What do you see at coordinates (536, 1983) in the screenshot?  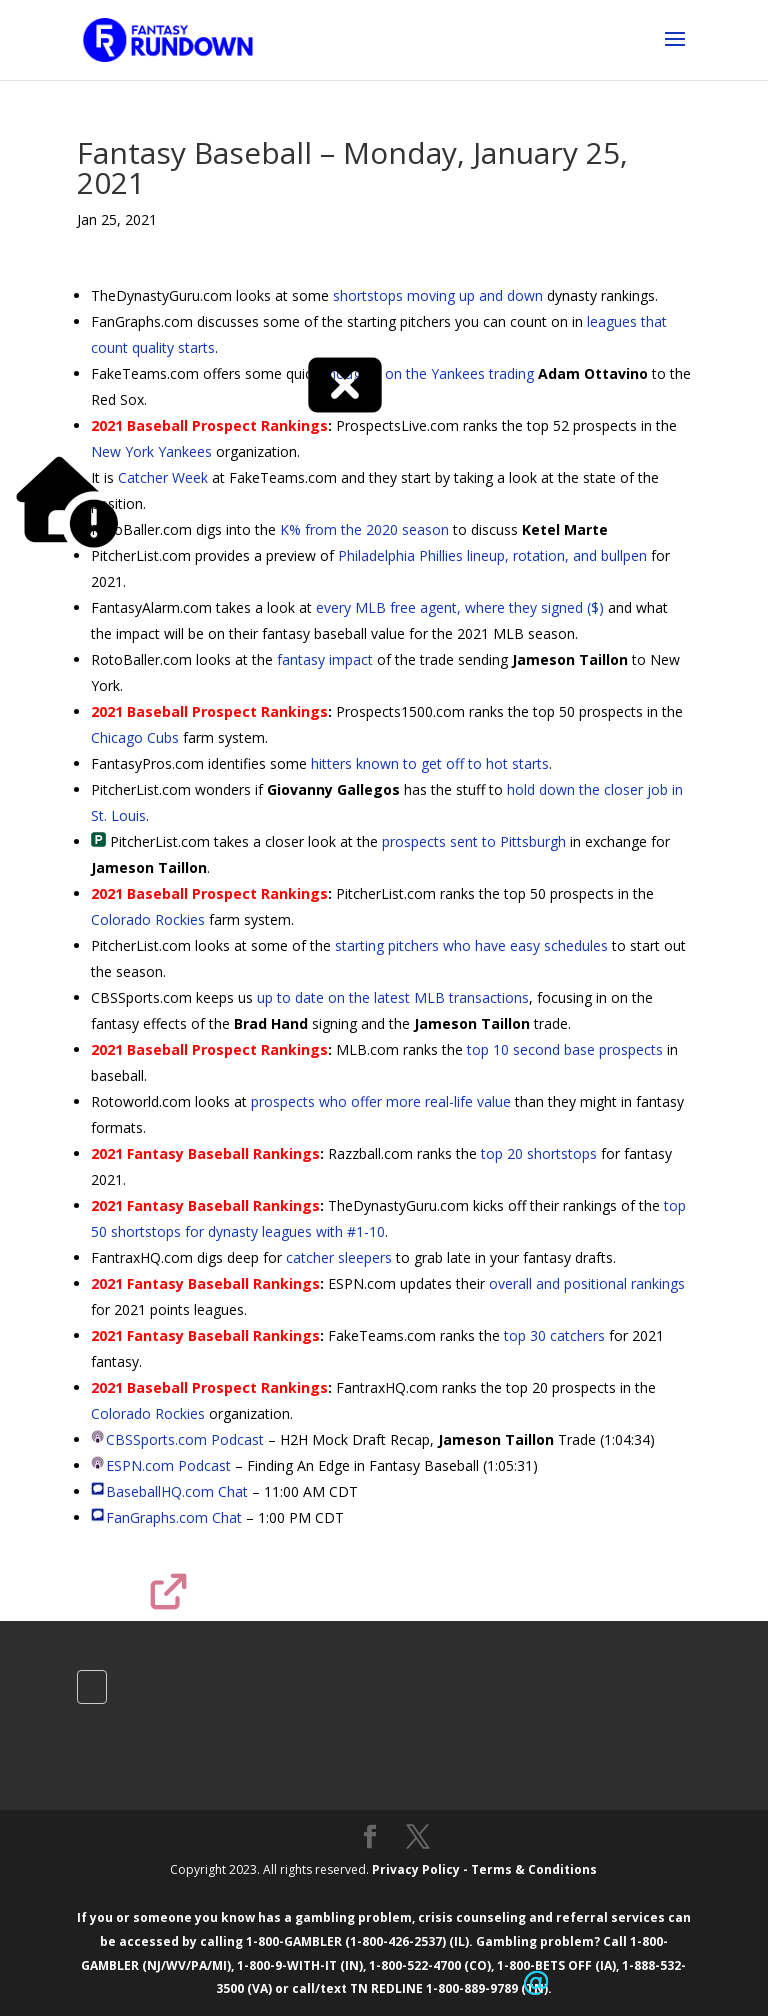 I see `mention a user in a post or comment` at bounding box center [536, 1983].